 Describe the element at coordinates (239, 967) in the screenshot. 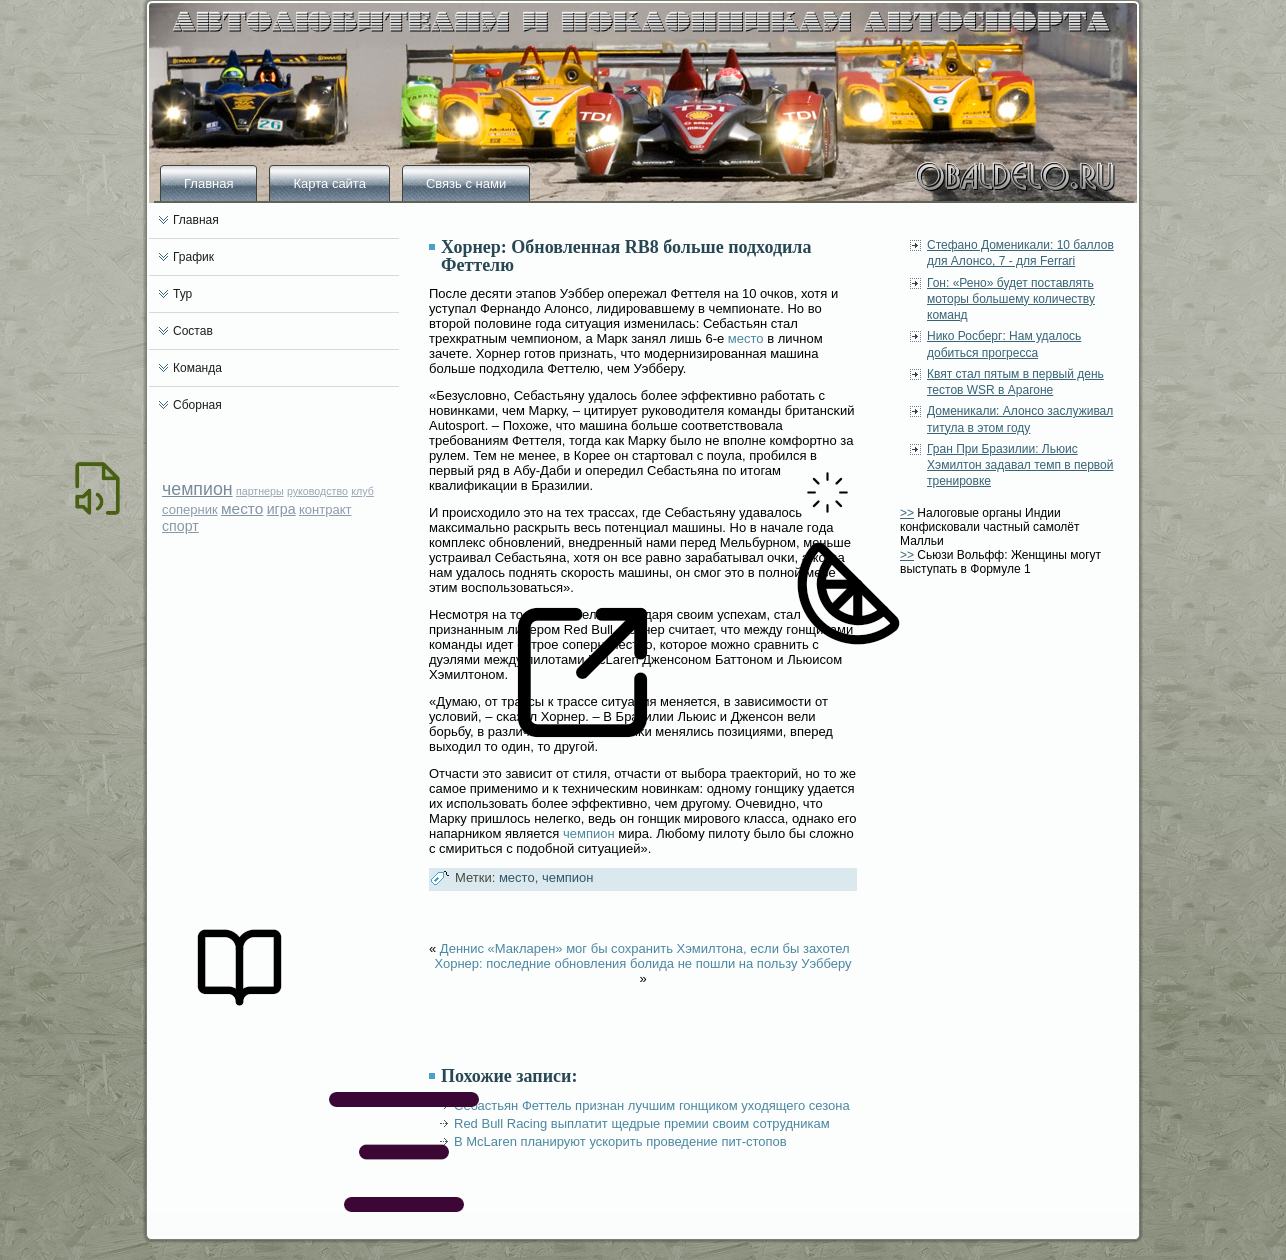

I see `open reading mode or e-reader` at that location.